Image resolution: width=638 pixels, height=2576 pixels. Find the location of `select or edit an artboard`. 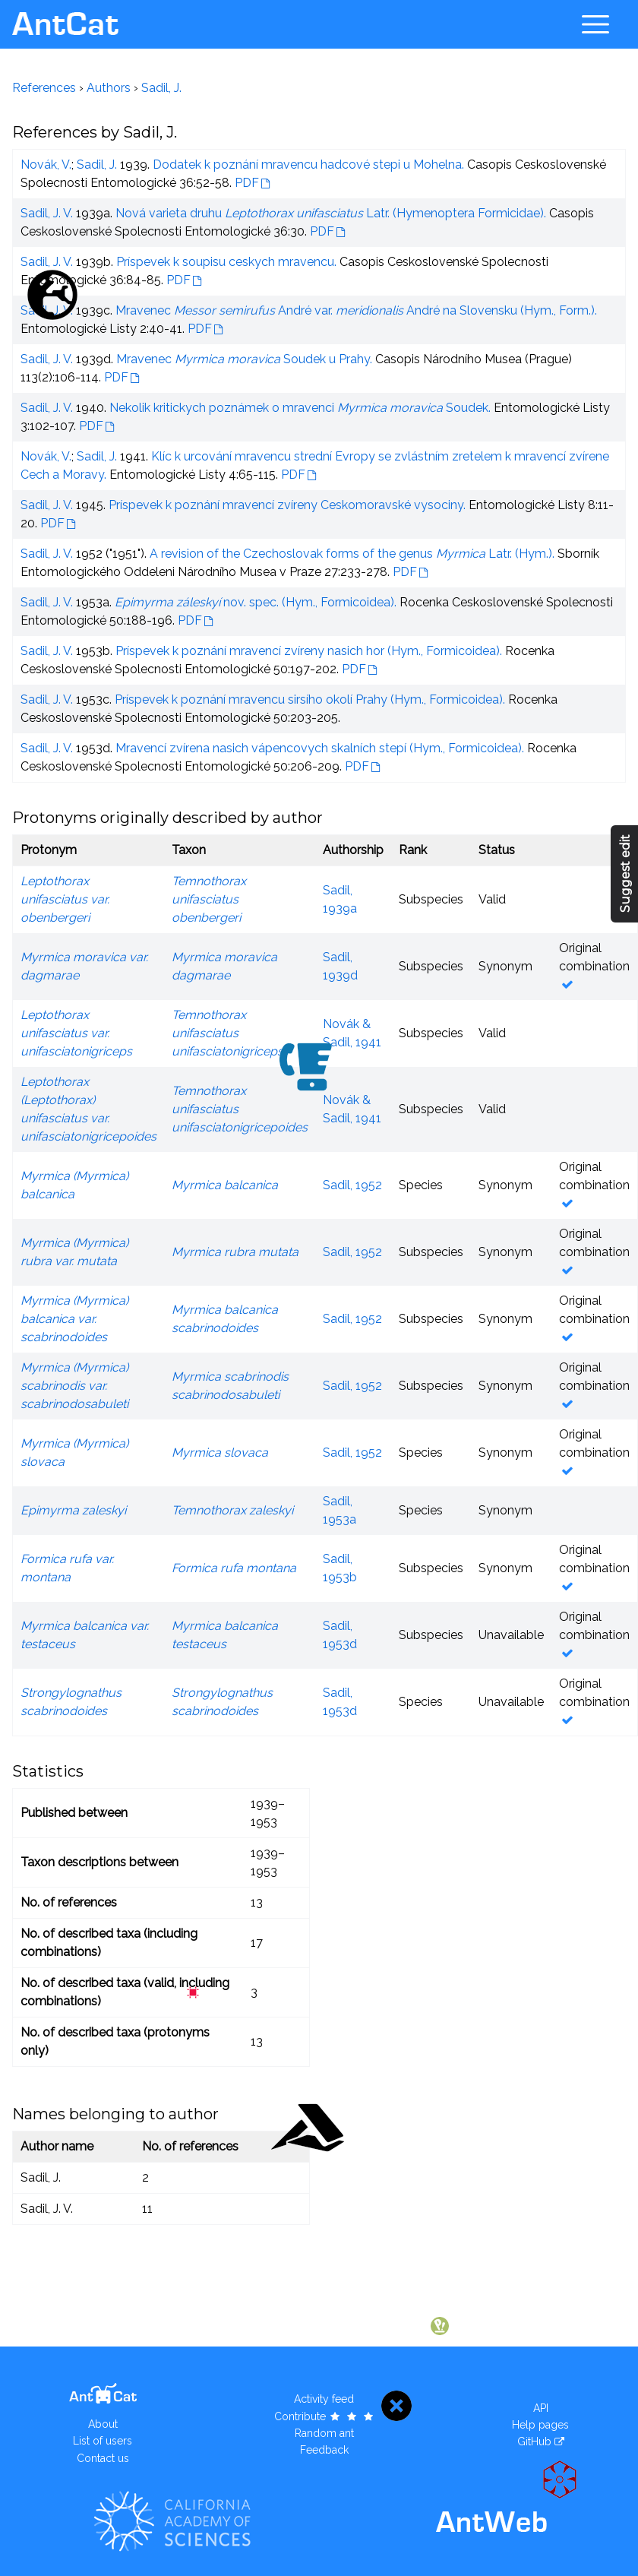

select or edit an artboard is located at coordinates (193, 1992).